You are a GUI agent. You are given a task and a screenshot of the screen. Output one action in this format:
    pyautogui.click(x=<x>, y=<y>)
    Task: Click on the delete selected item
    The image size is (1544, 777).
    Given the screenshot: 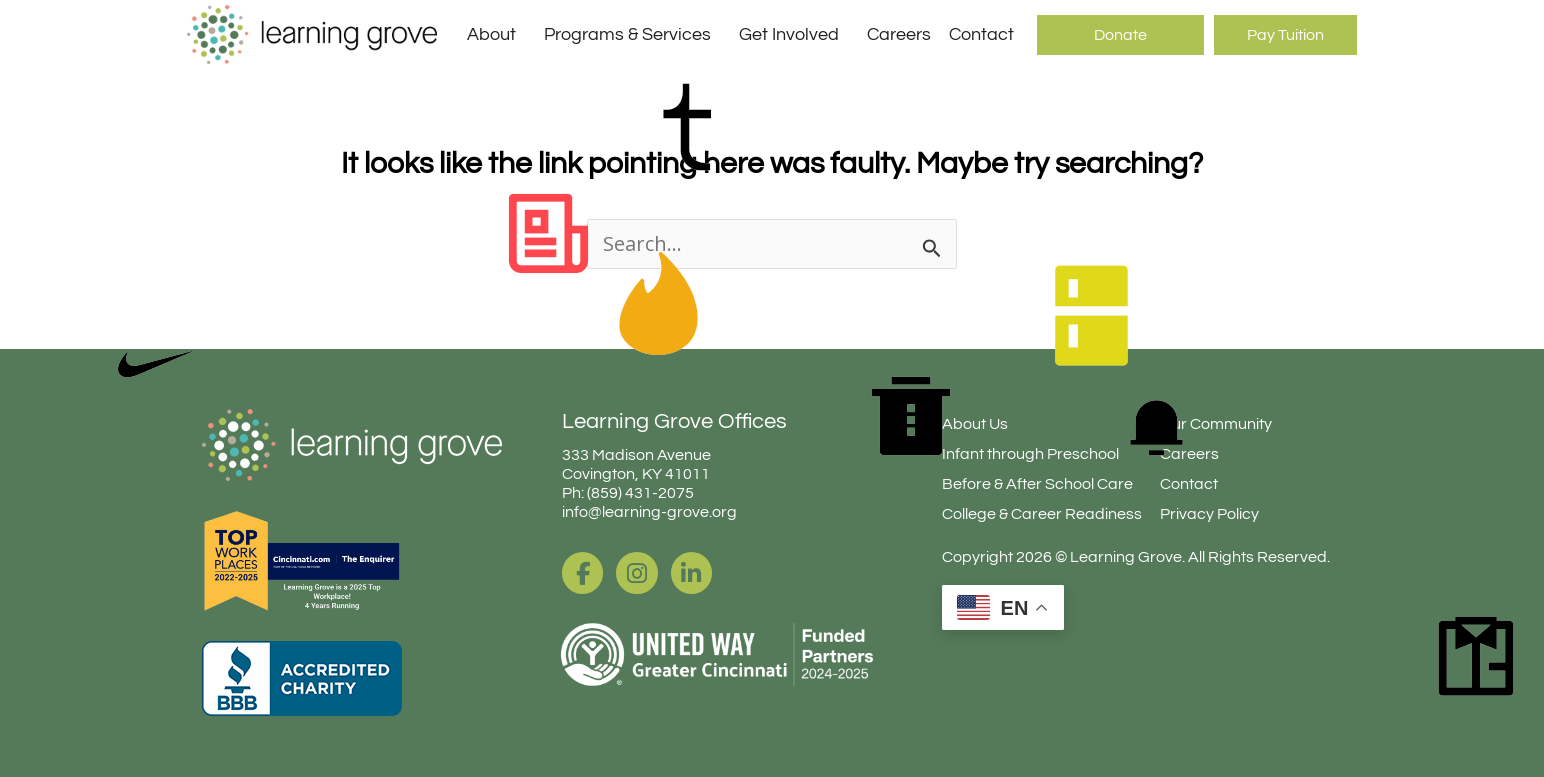 What is the action you would take?
    pyautogui.click(x=911, y=416)
    